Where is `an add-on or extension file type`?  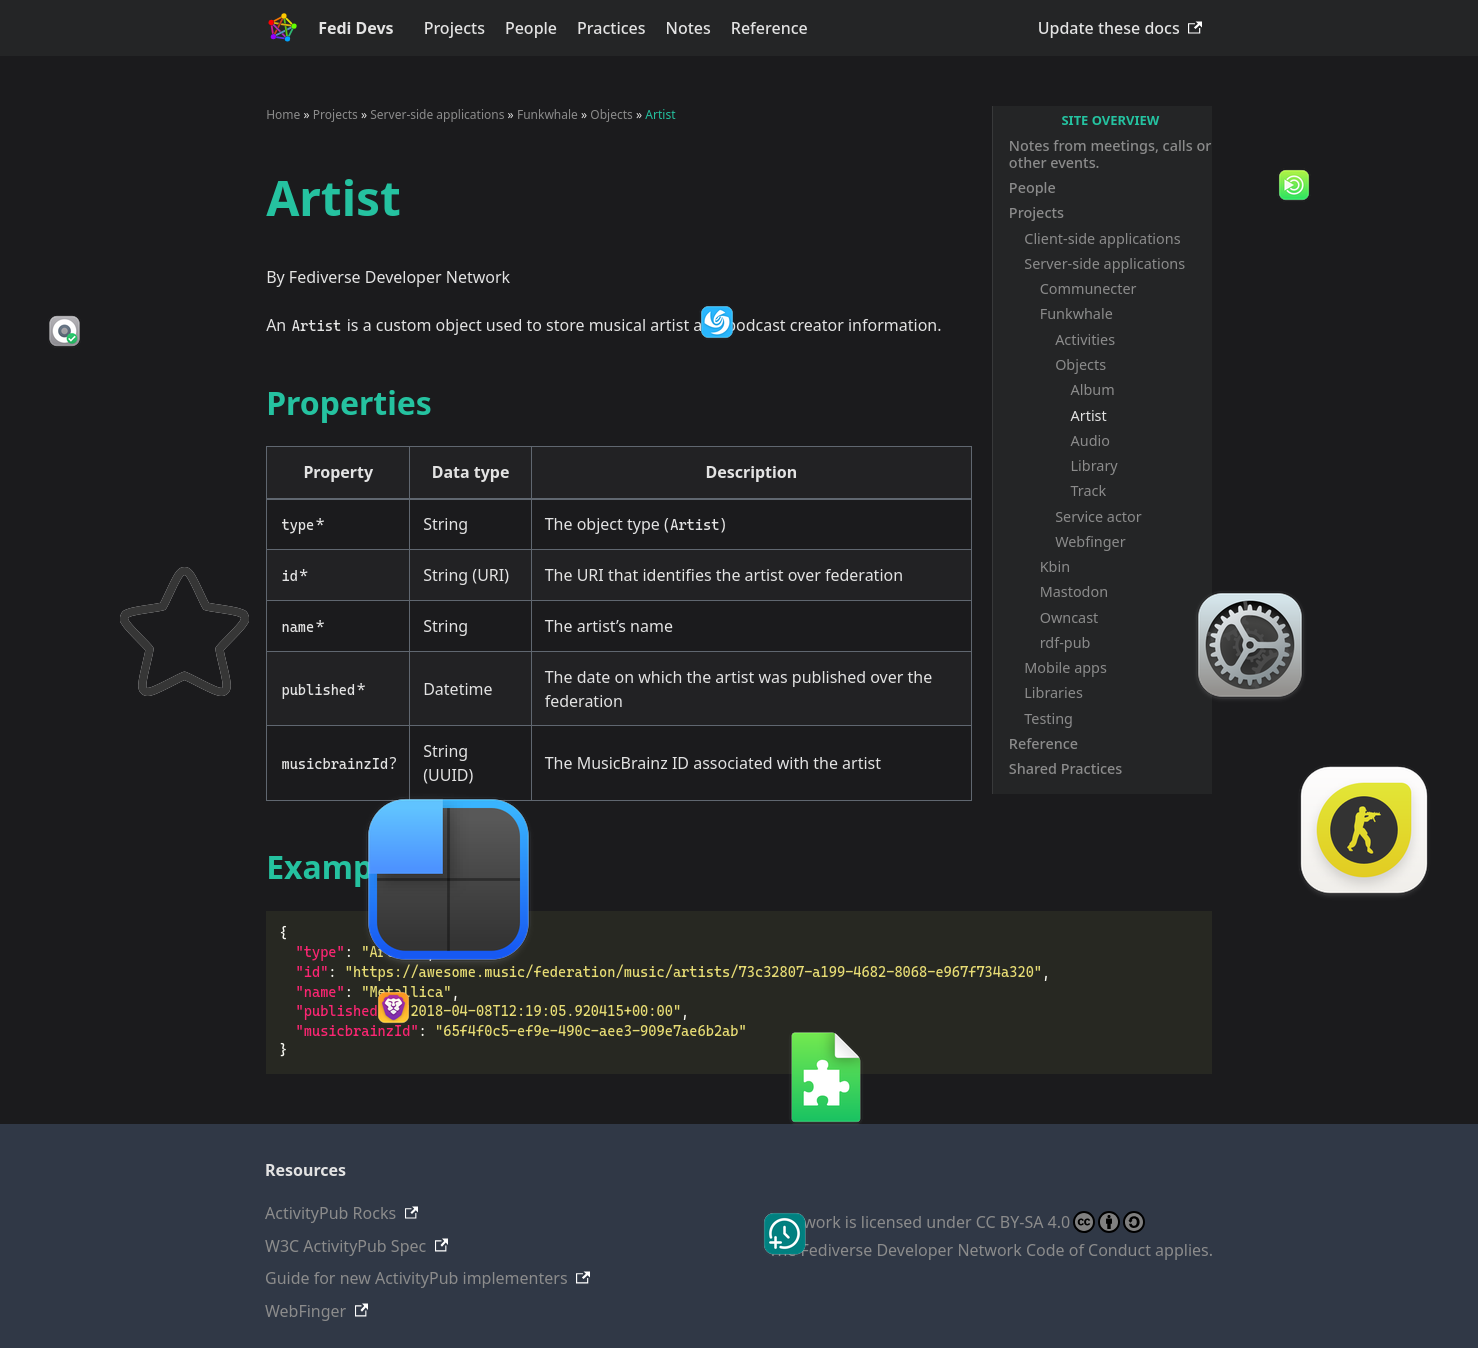
an add-on or extension file type is located at coordinates (826, 1079).